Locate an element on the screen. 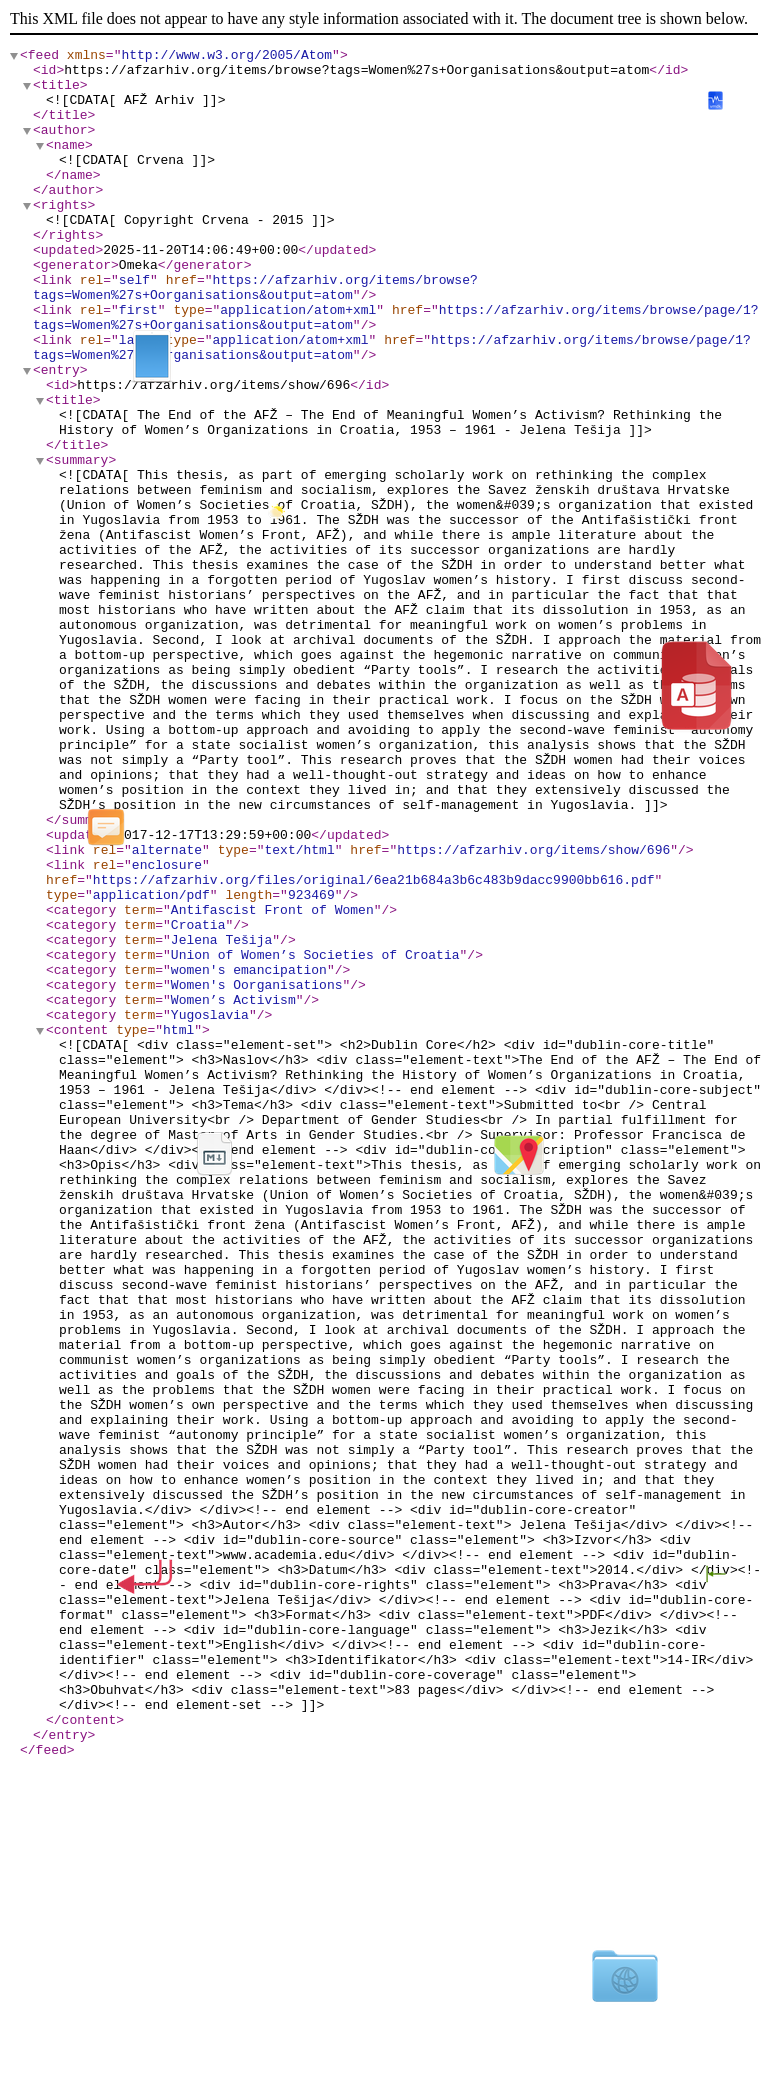 The height and width of the screenshot is (2100, 768). open gnome maps application is located at coordinates (519, 1155).